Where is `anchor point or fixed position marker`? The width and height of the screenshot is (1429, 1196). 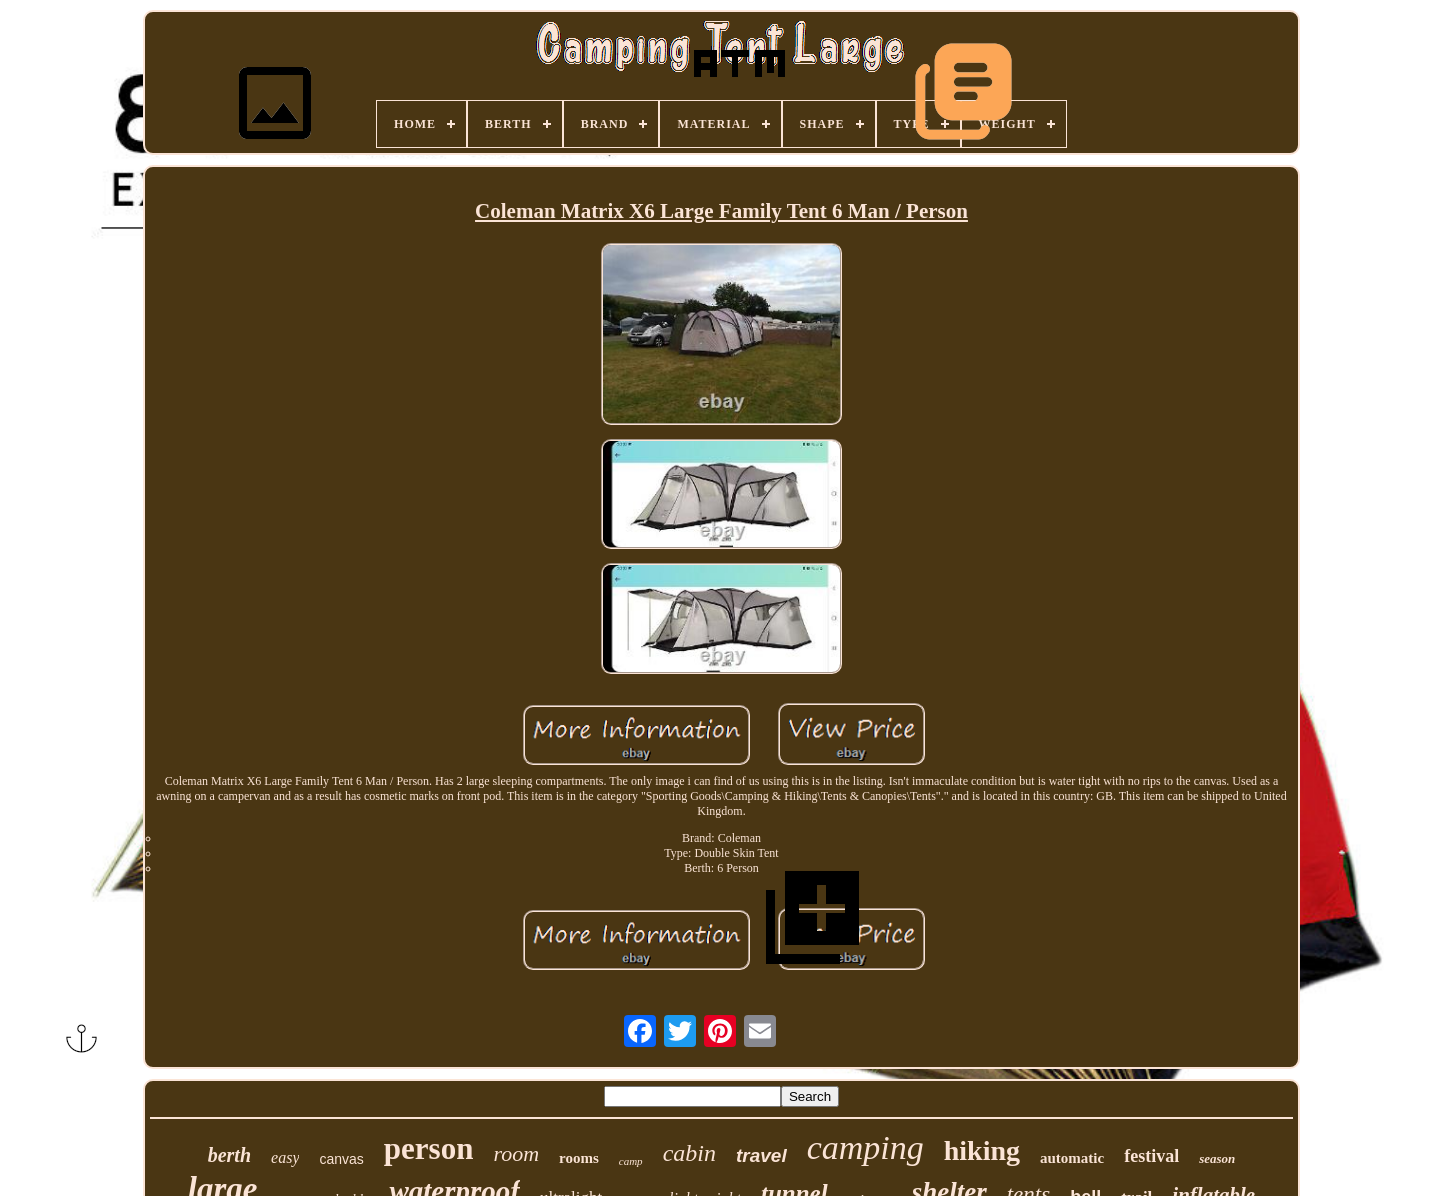 anchor point or fixed position marker is located at coordinates (81, 1038).